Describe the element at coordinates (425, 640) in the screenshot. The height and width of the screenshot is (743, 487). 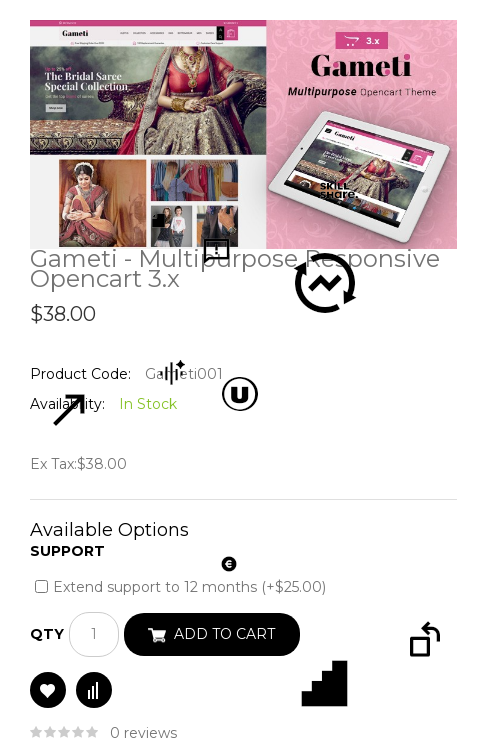
I see `rotate object counterclockwise` at that location.